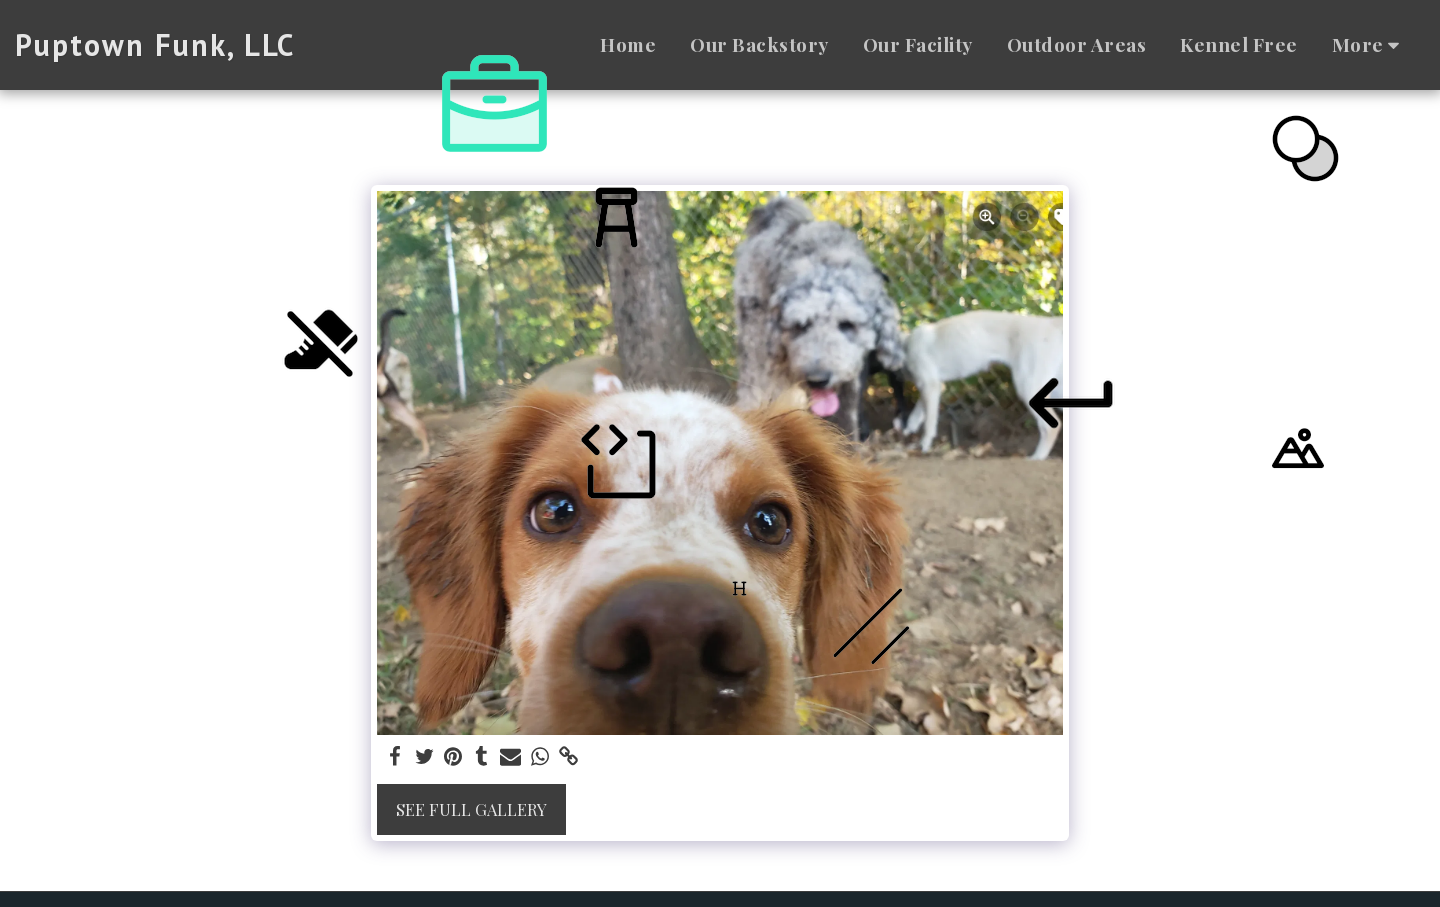 This screenshot has width=1440, height=907. Describe the element at coordinates (322, 341) in the screenshot. I see `indicates area where stepping is prohibited` at that location.